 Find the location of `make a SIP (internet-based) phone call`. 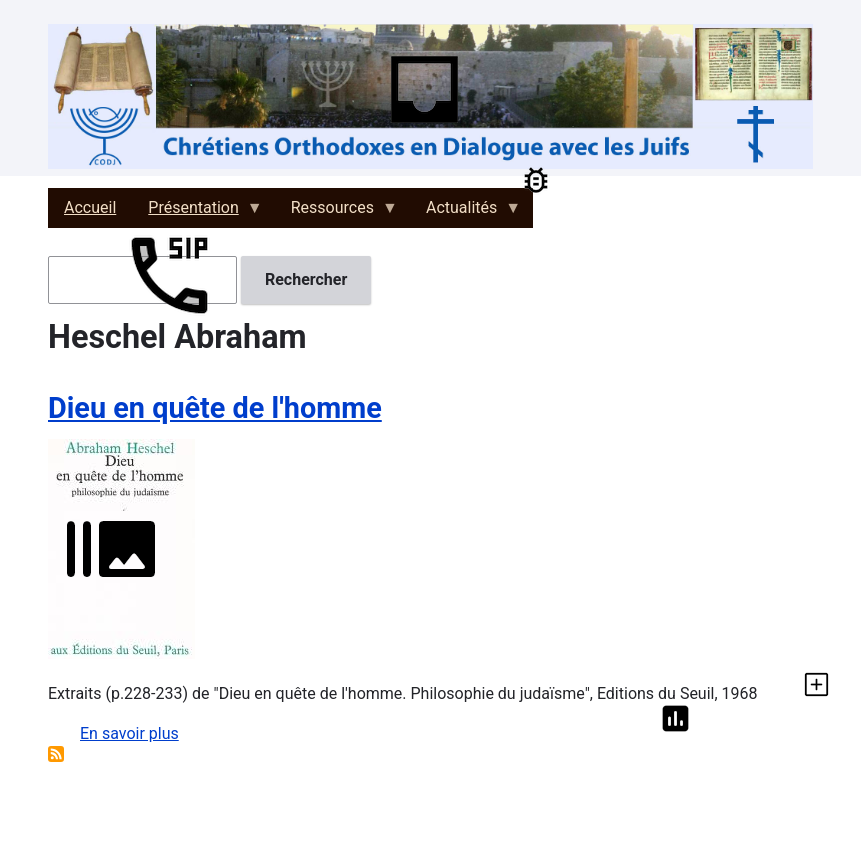

make a SIP (internet-based) phone call is located at coordinates (169, 275).